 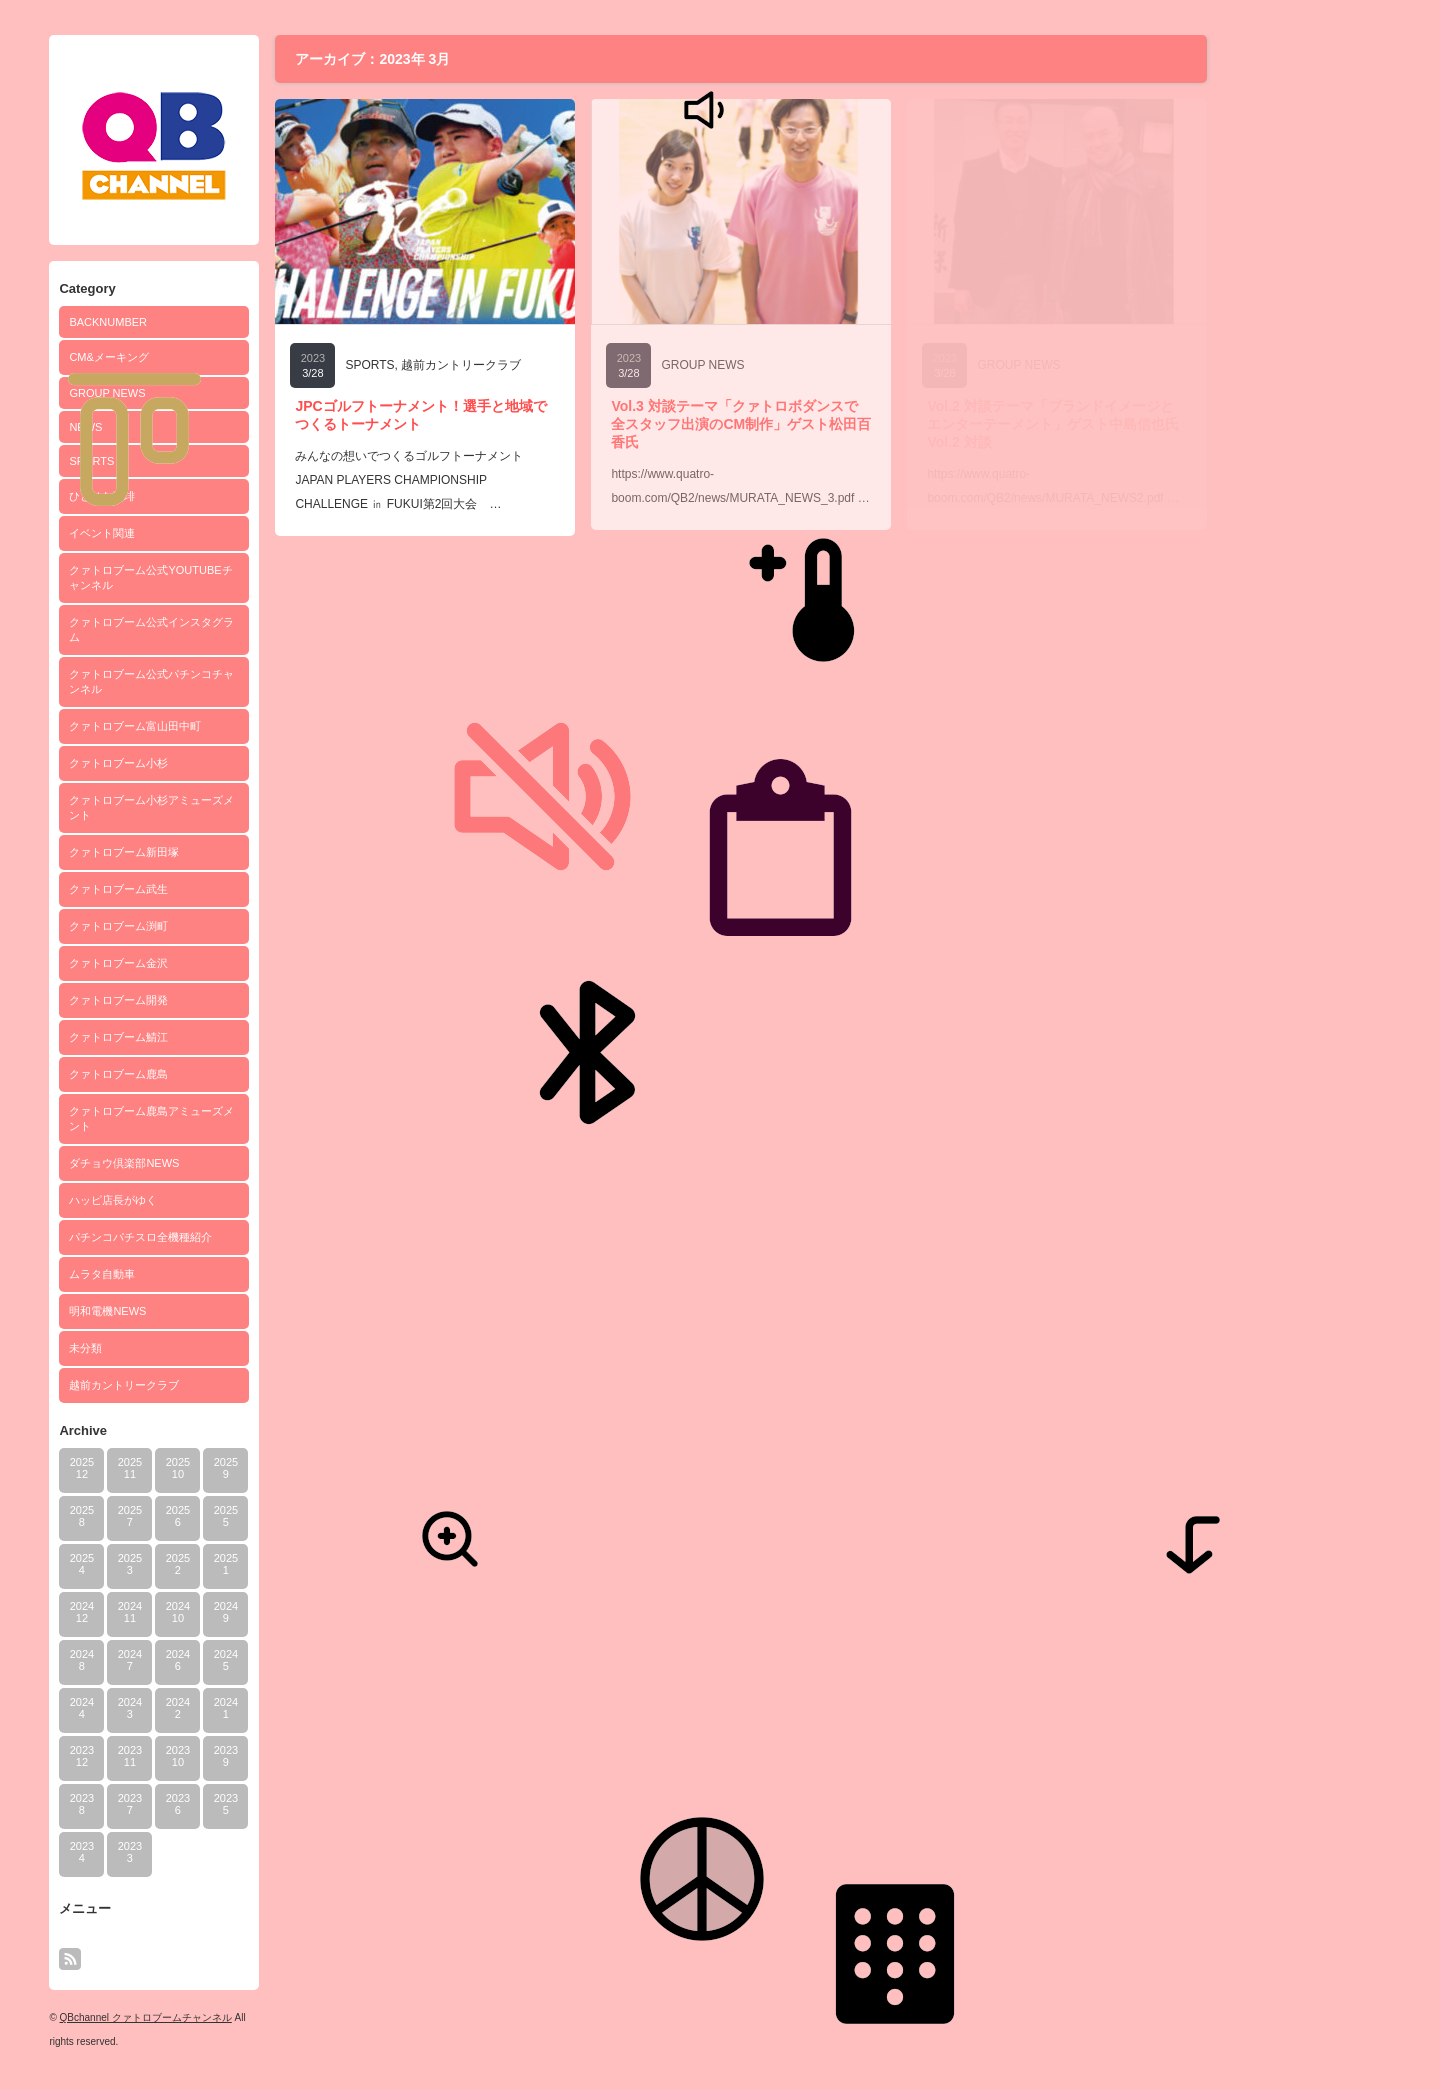 What do you see at coordinates (702, 1879) in the screenshot?
I see `indicates peaceful or non-violent content` at bounding box center [702, 1879].